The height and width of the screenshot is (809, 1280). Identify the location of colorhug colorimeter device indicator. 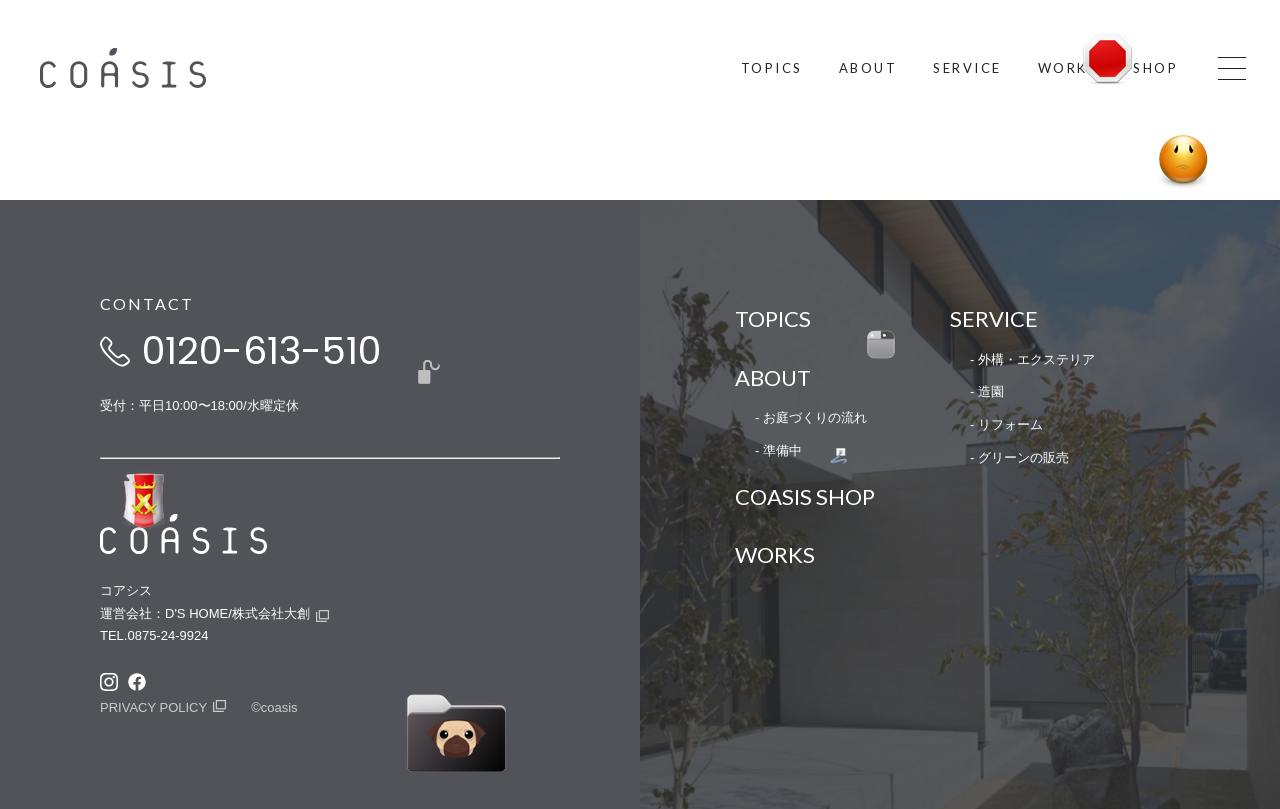
(428, 373).